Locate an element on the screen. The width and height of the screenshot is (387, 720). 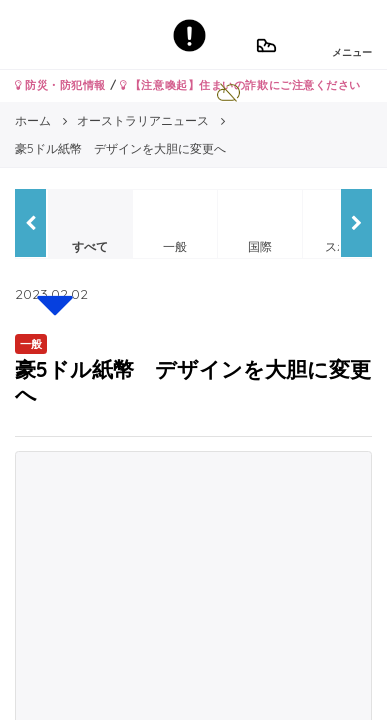
browse footwear or shoe products is located at coordinates (266, 45).